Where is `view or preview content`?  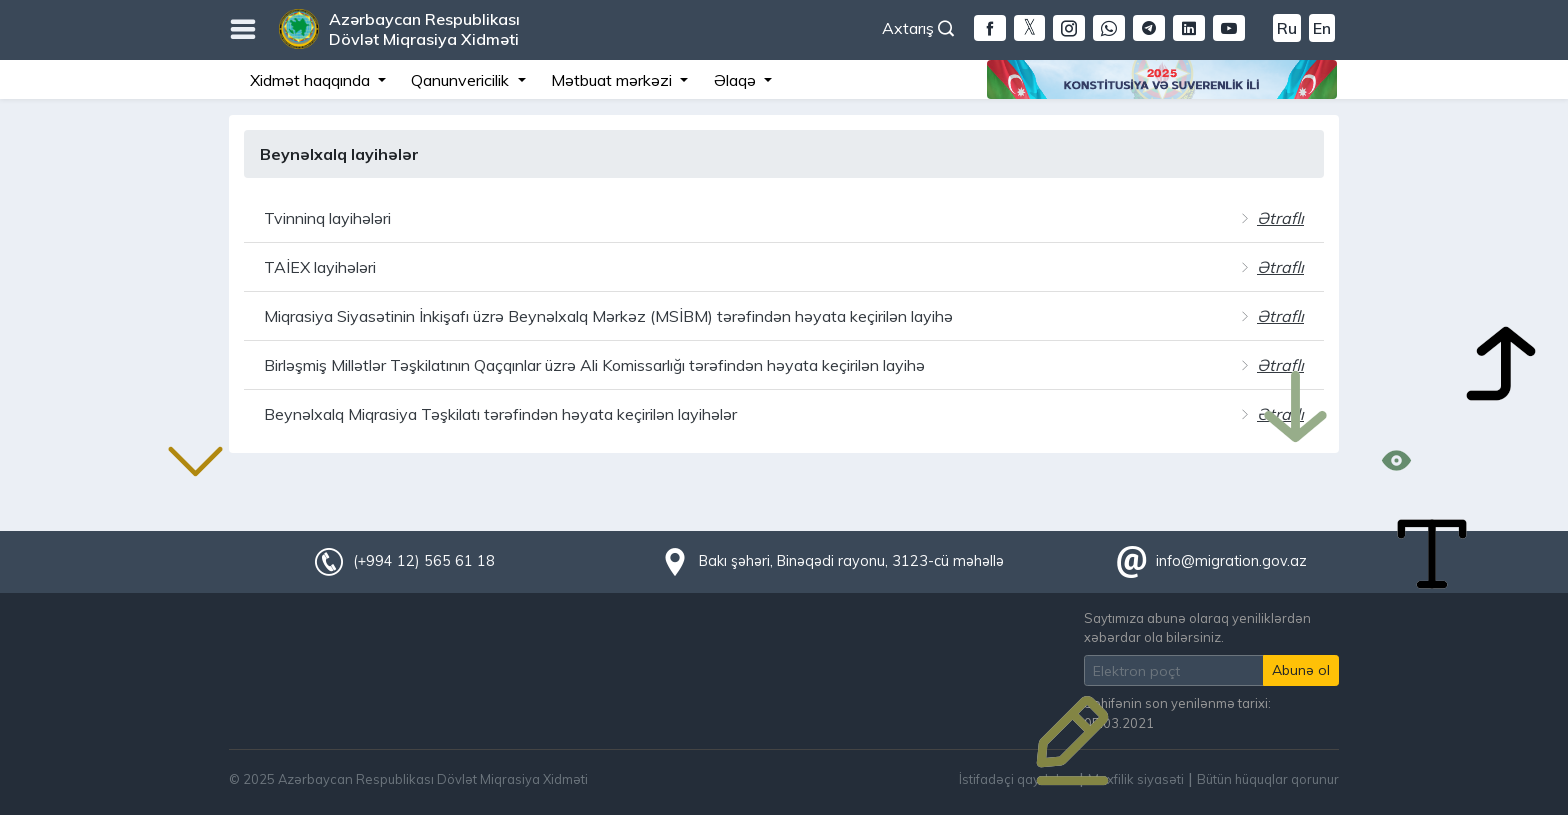 view or preview content is located at coordinates (1396, 460).